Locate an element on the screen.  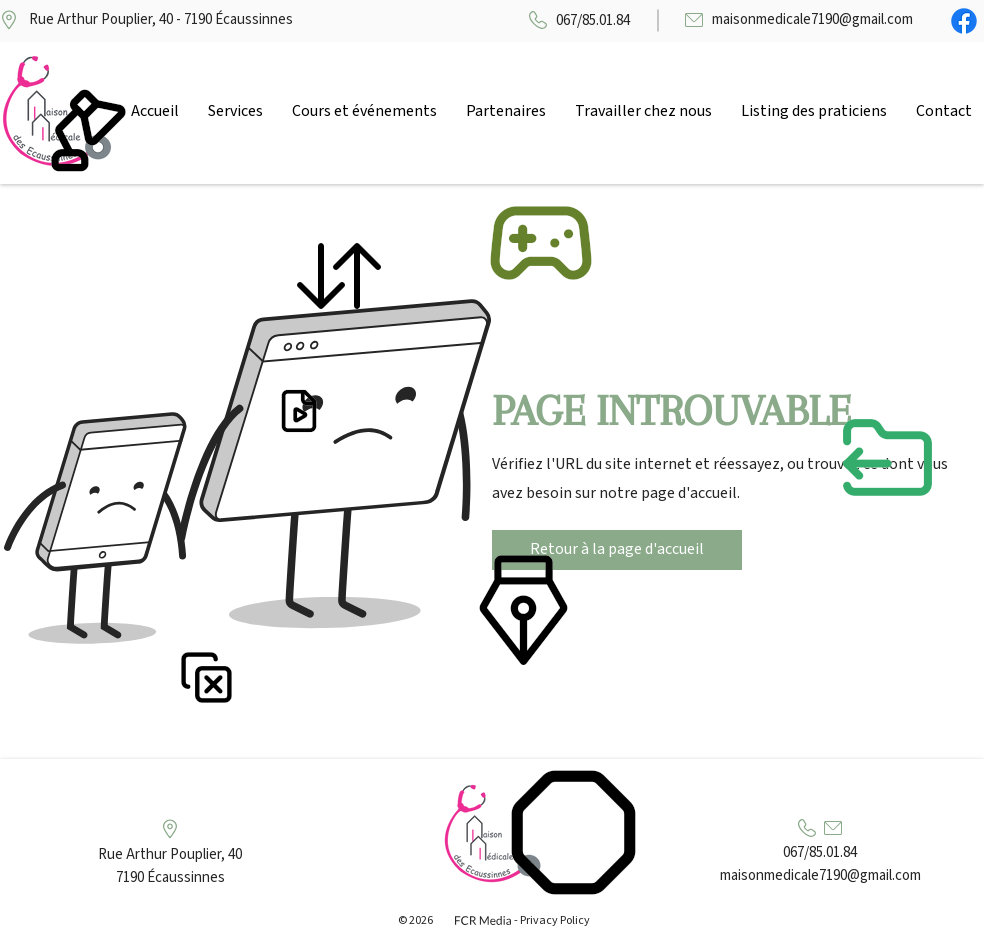
indicates a stop or warning state is located at coordinates (573, 832).